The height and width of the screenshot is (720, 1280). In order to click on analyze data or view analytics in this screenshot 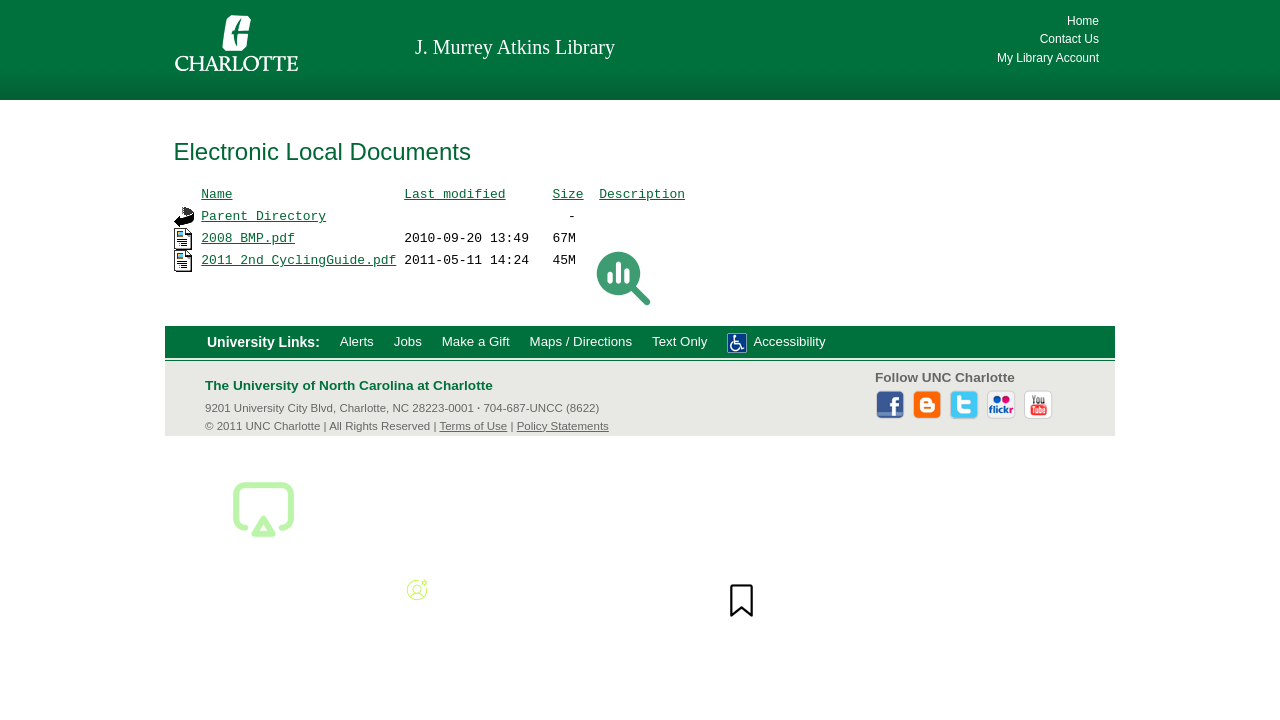, I will do `click(623, 278)`.